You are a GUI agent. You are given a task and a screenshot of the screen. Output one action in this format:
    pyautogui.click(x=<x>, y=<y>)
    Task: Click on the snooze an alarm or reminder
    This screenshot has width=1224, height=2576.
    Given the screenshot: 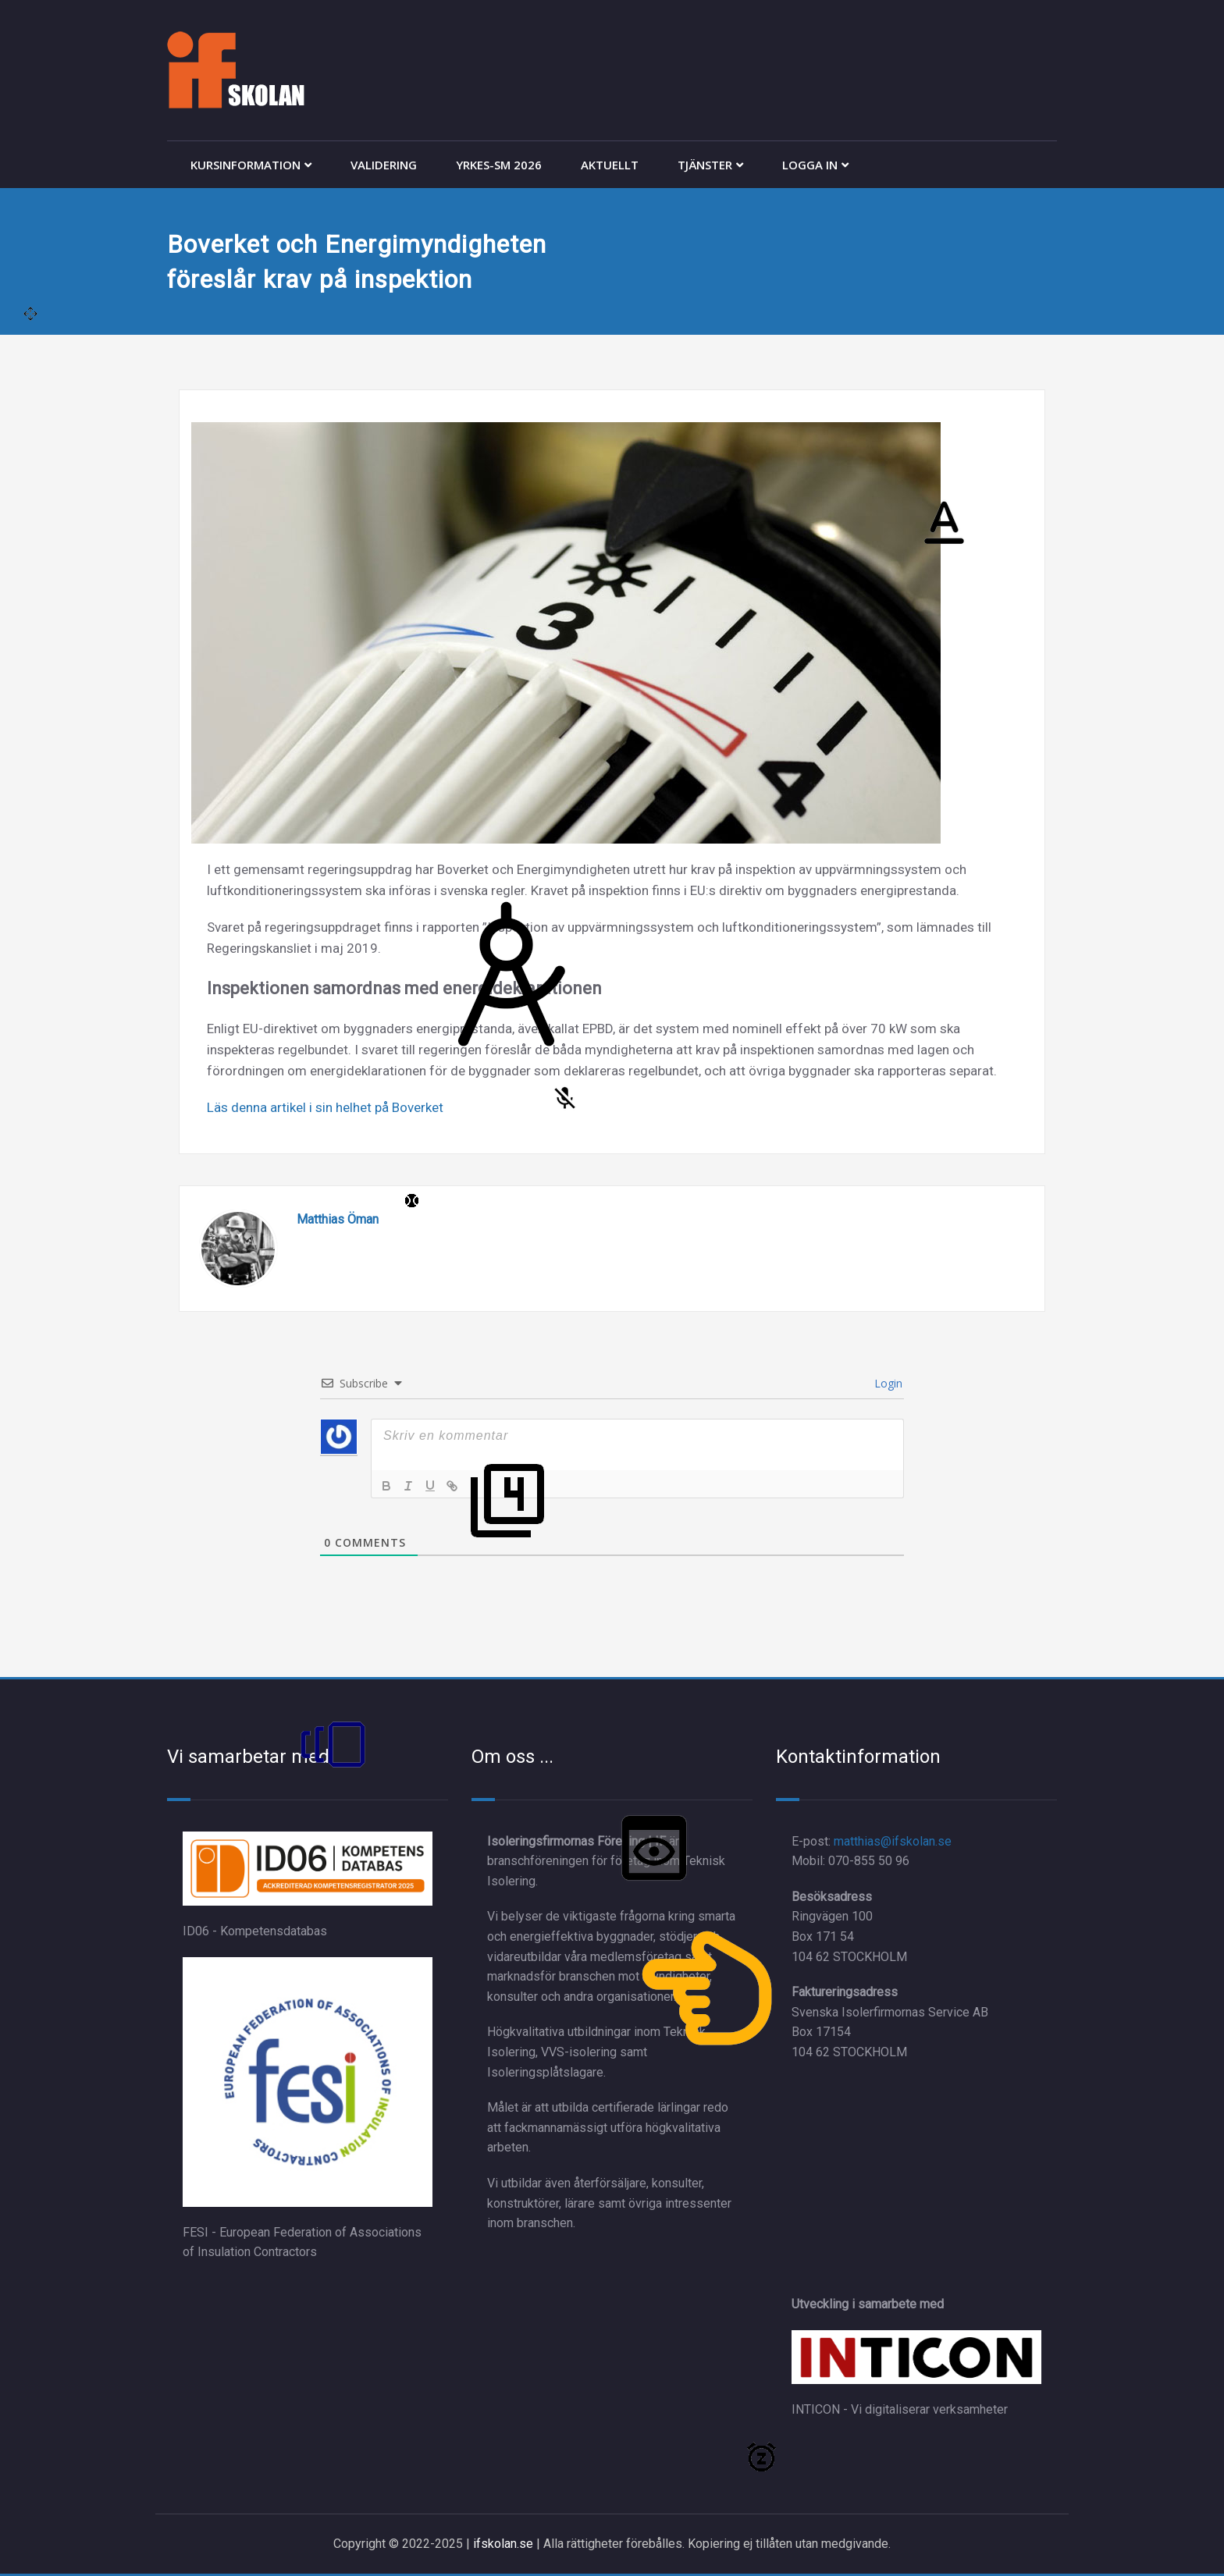 What is the action you would take?
    pyautogui.click(x=761, y=2457)
    